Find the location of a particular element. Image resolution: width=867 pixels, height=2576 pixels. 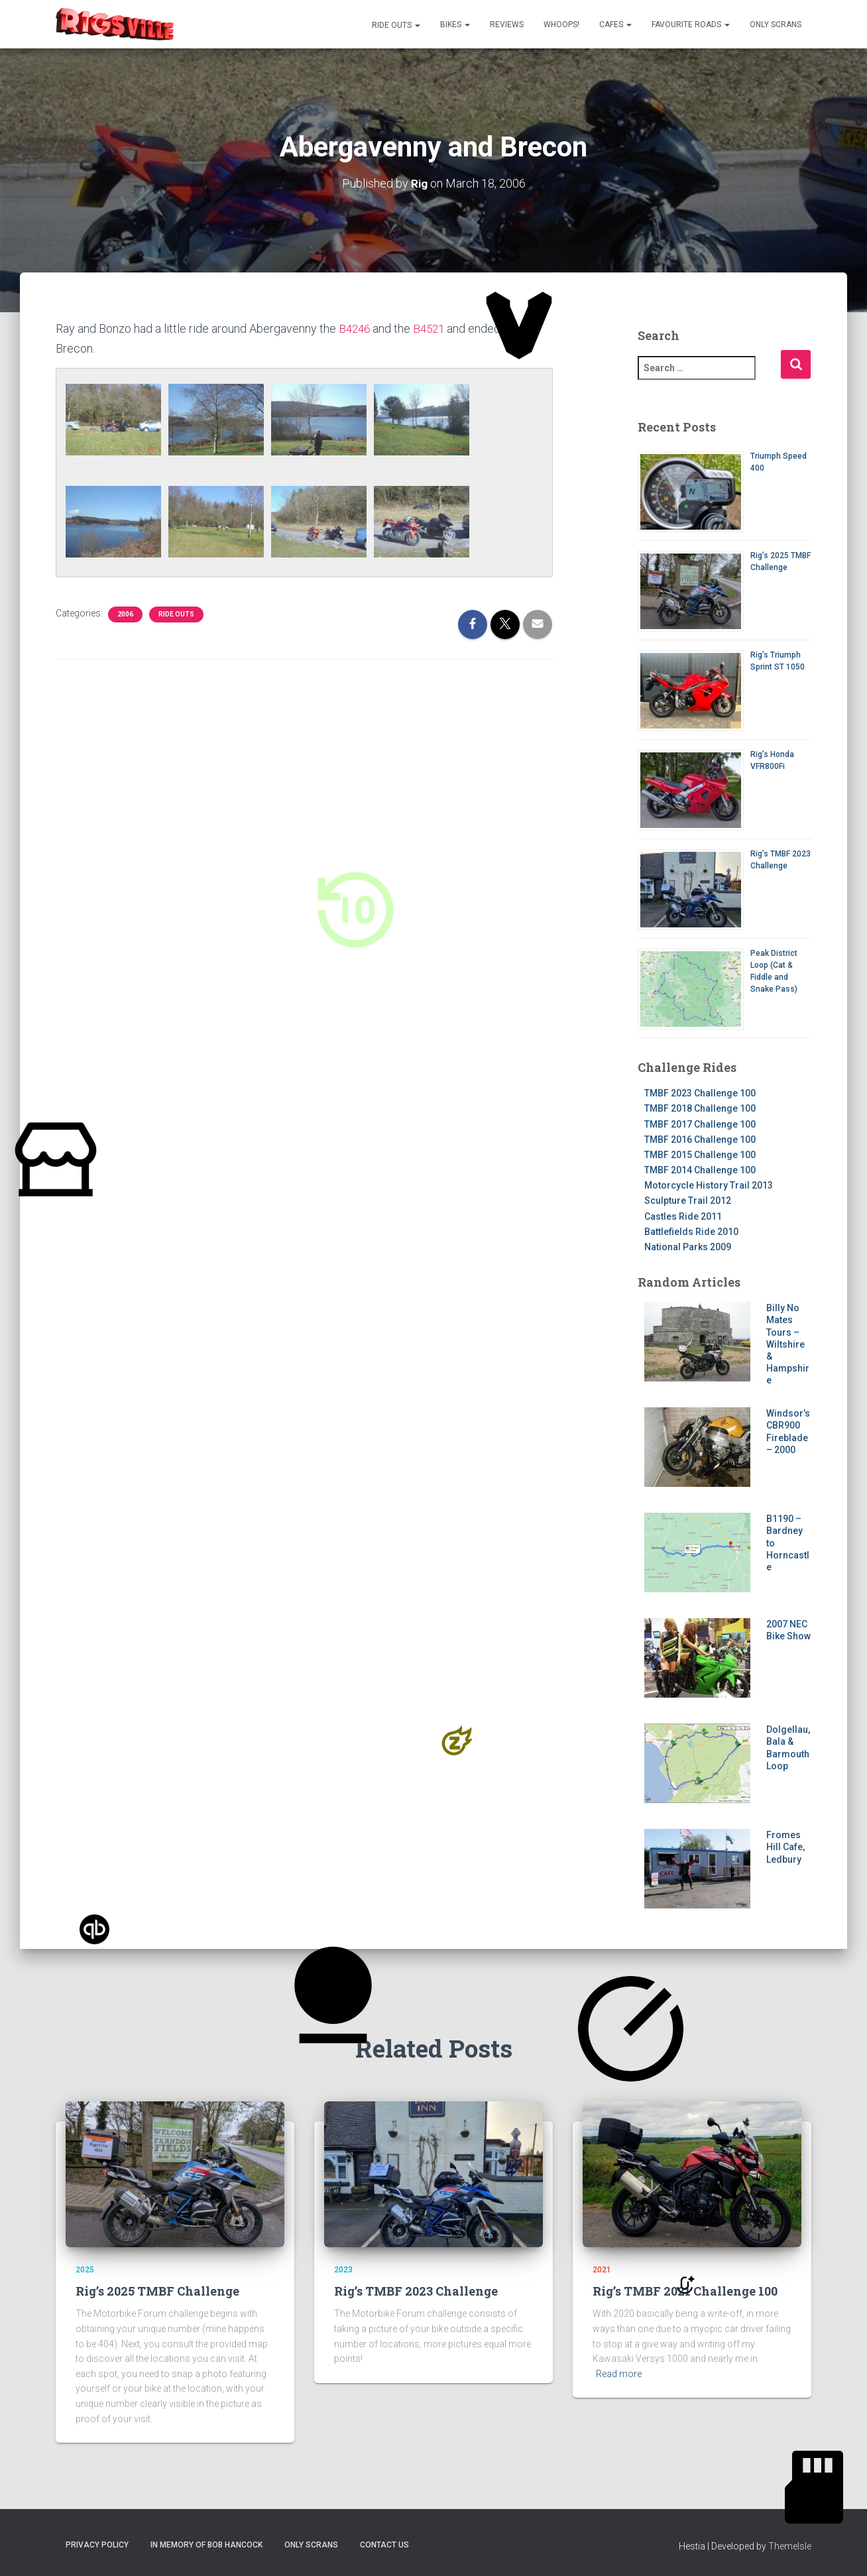

visit the online store is located at coordinates (56, 1159).